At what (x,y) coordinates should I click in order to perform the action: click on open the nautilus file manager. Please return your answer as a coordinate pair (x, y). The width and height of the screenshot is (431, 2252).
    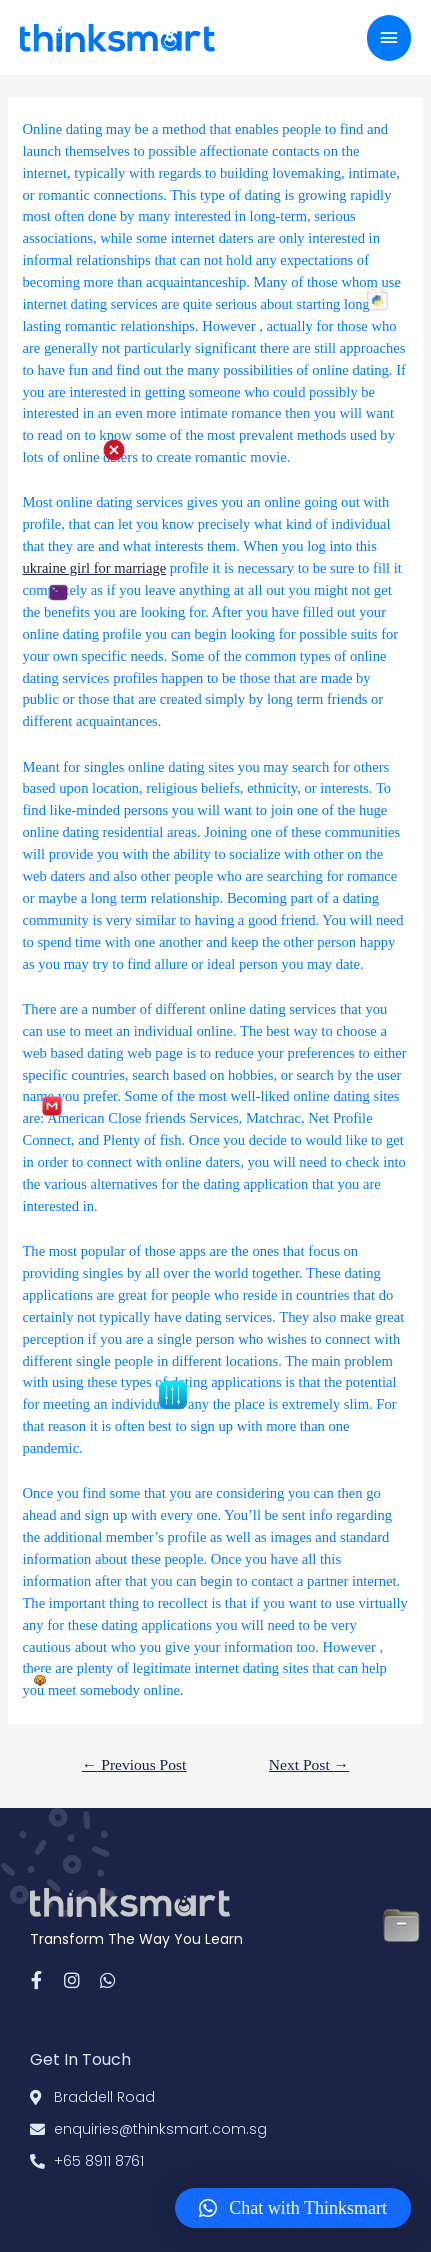
    Looking at the image, I should click on (401, 1925).